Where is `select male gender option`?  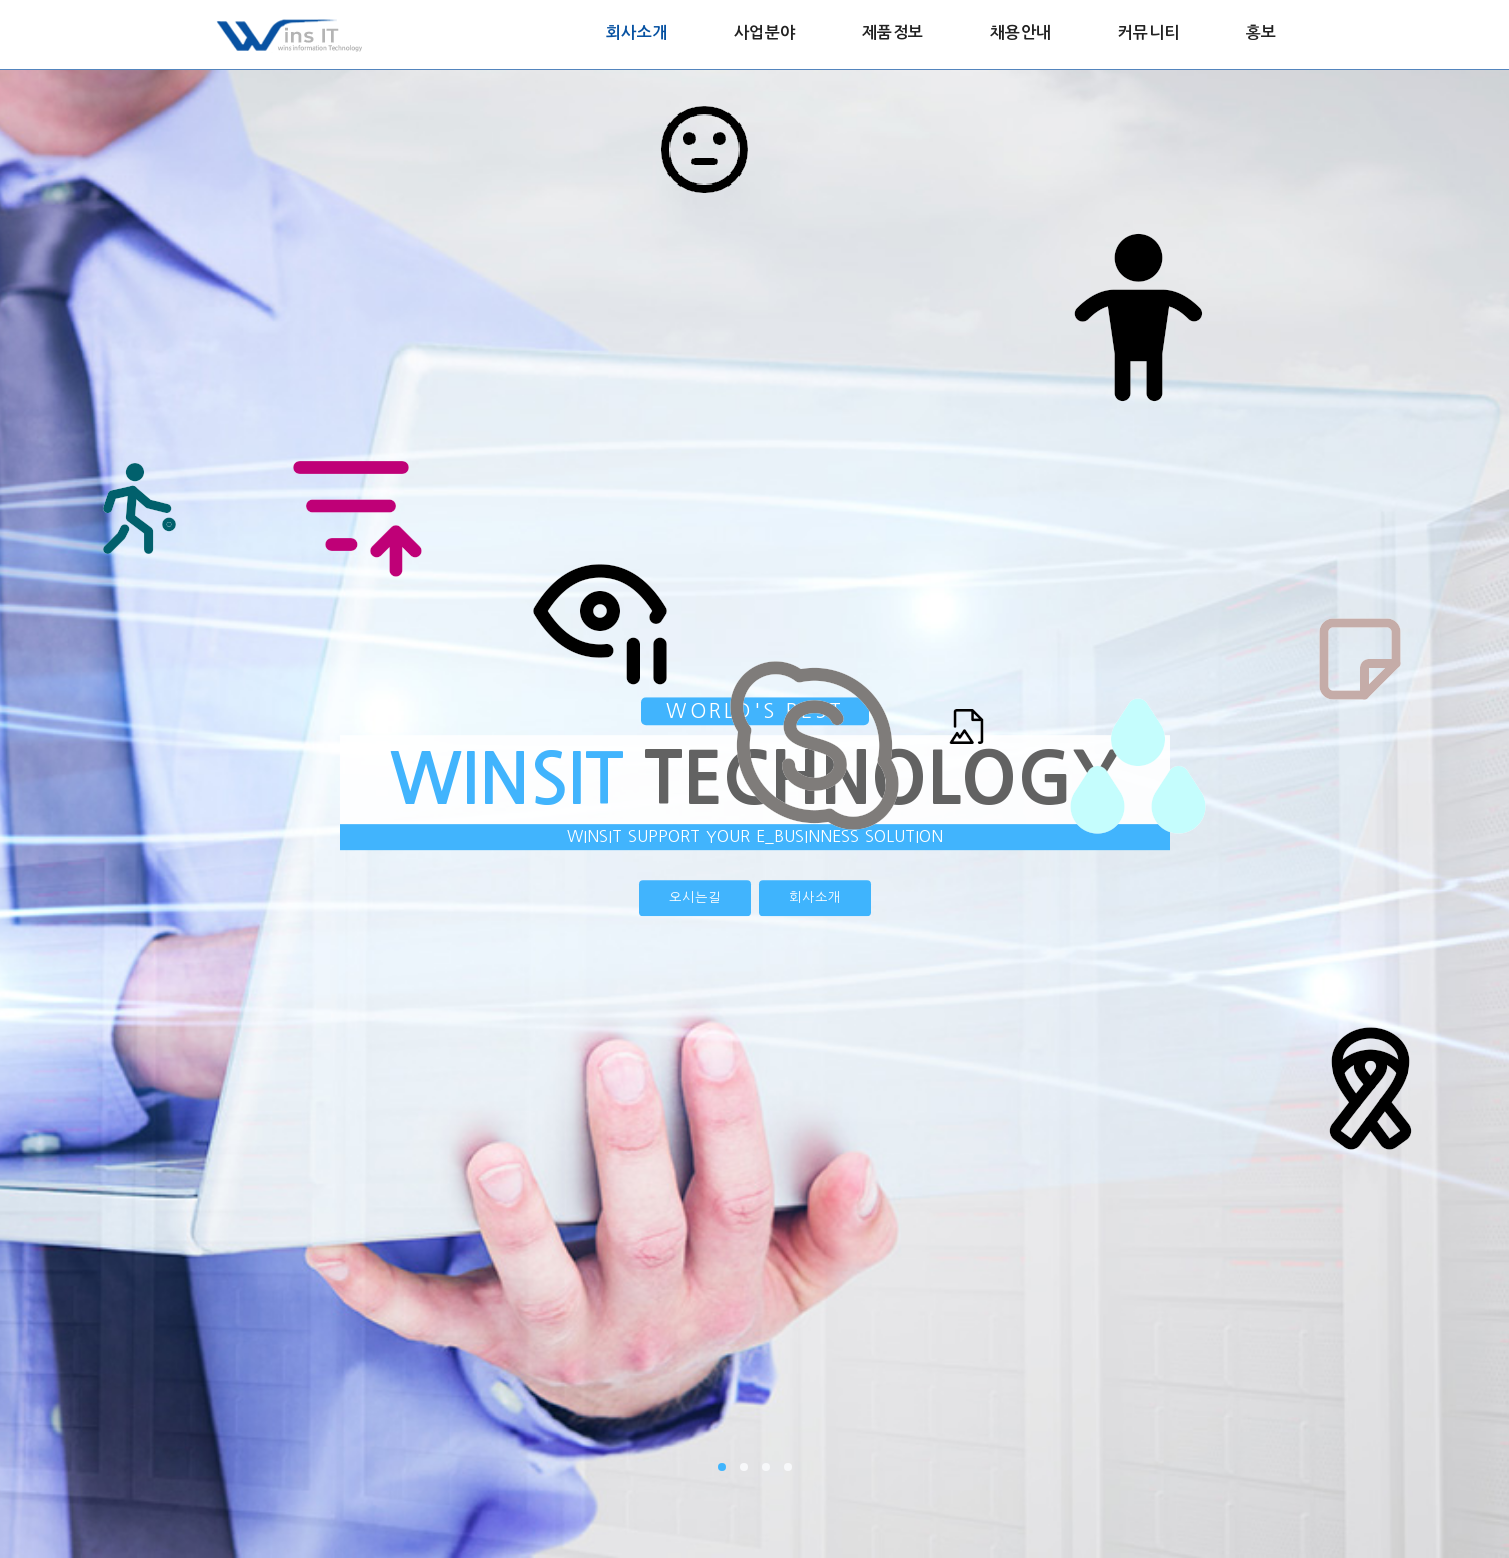
select male gender option is located at coordinates (1138, 321).